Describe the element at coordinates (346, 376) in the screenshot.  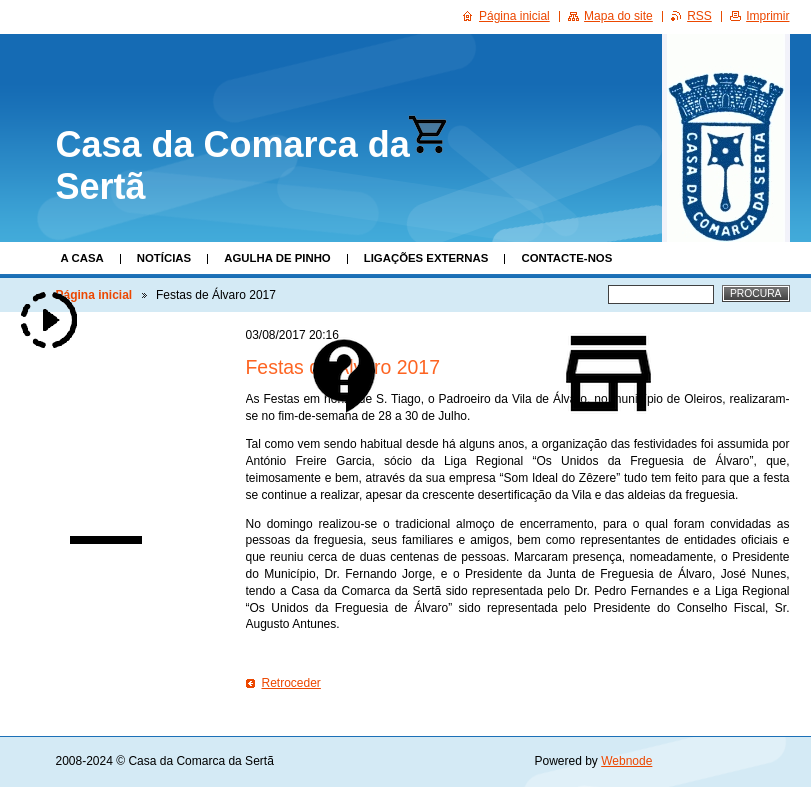
I see `contact customer support` at that location.